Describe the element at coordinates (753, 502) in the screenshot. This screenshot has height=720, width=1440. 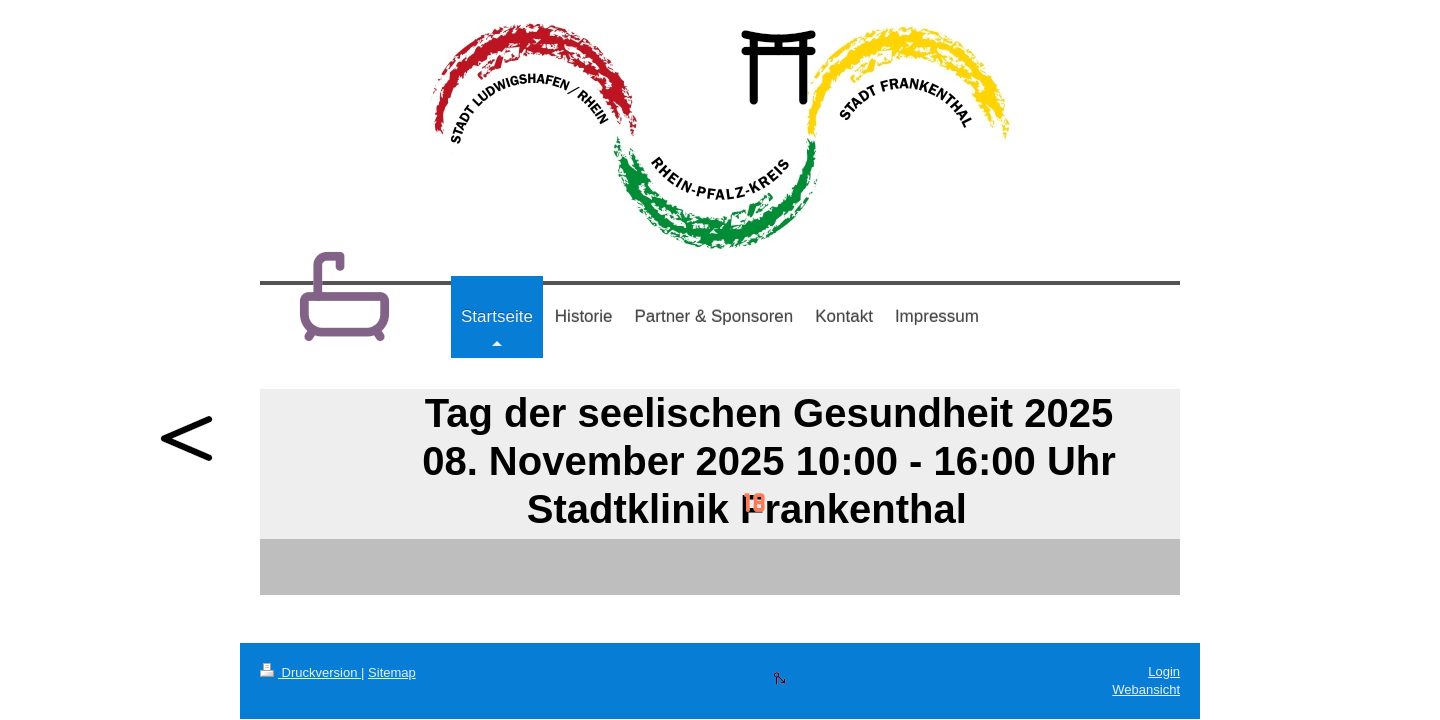
I see `indicates 18 unread notifications or items` at that location.